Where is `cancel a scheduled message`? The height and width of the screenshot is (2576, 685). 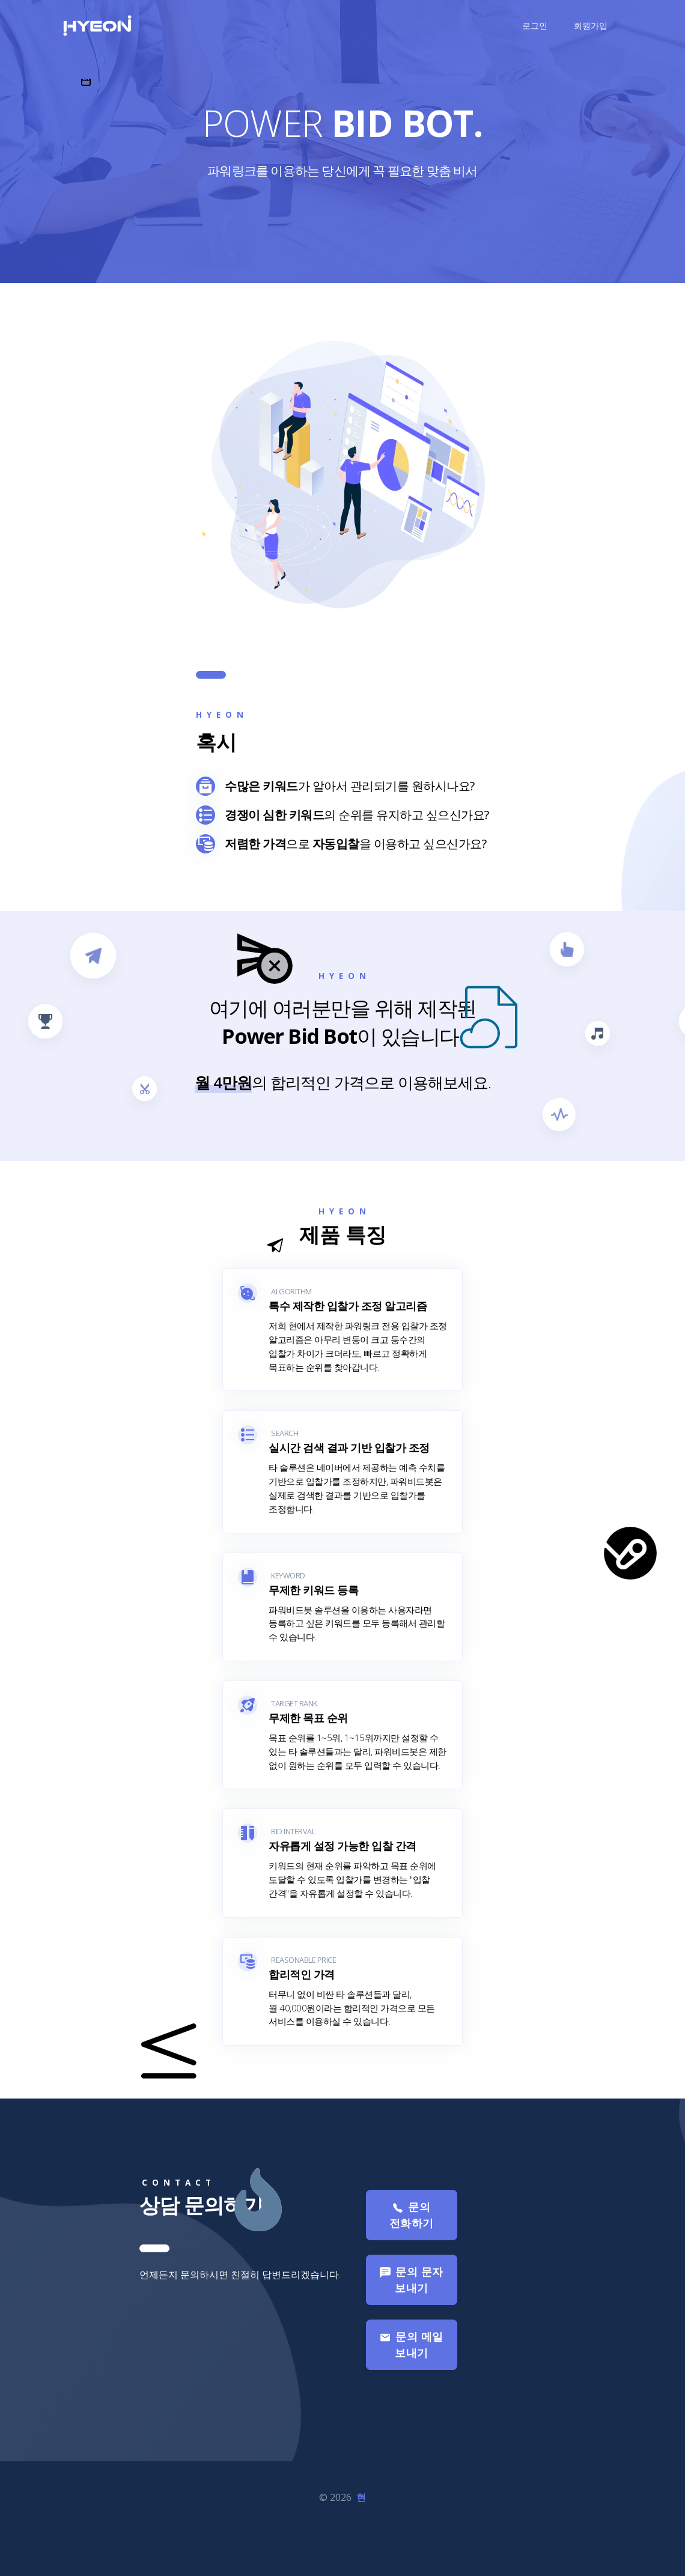 cancel a scheduled message is located at coordinates (264, 955).